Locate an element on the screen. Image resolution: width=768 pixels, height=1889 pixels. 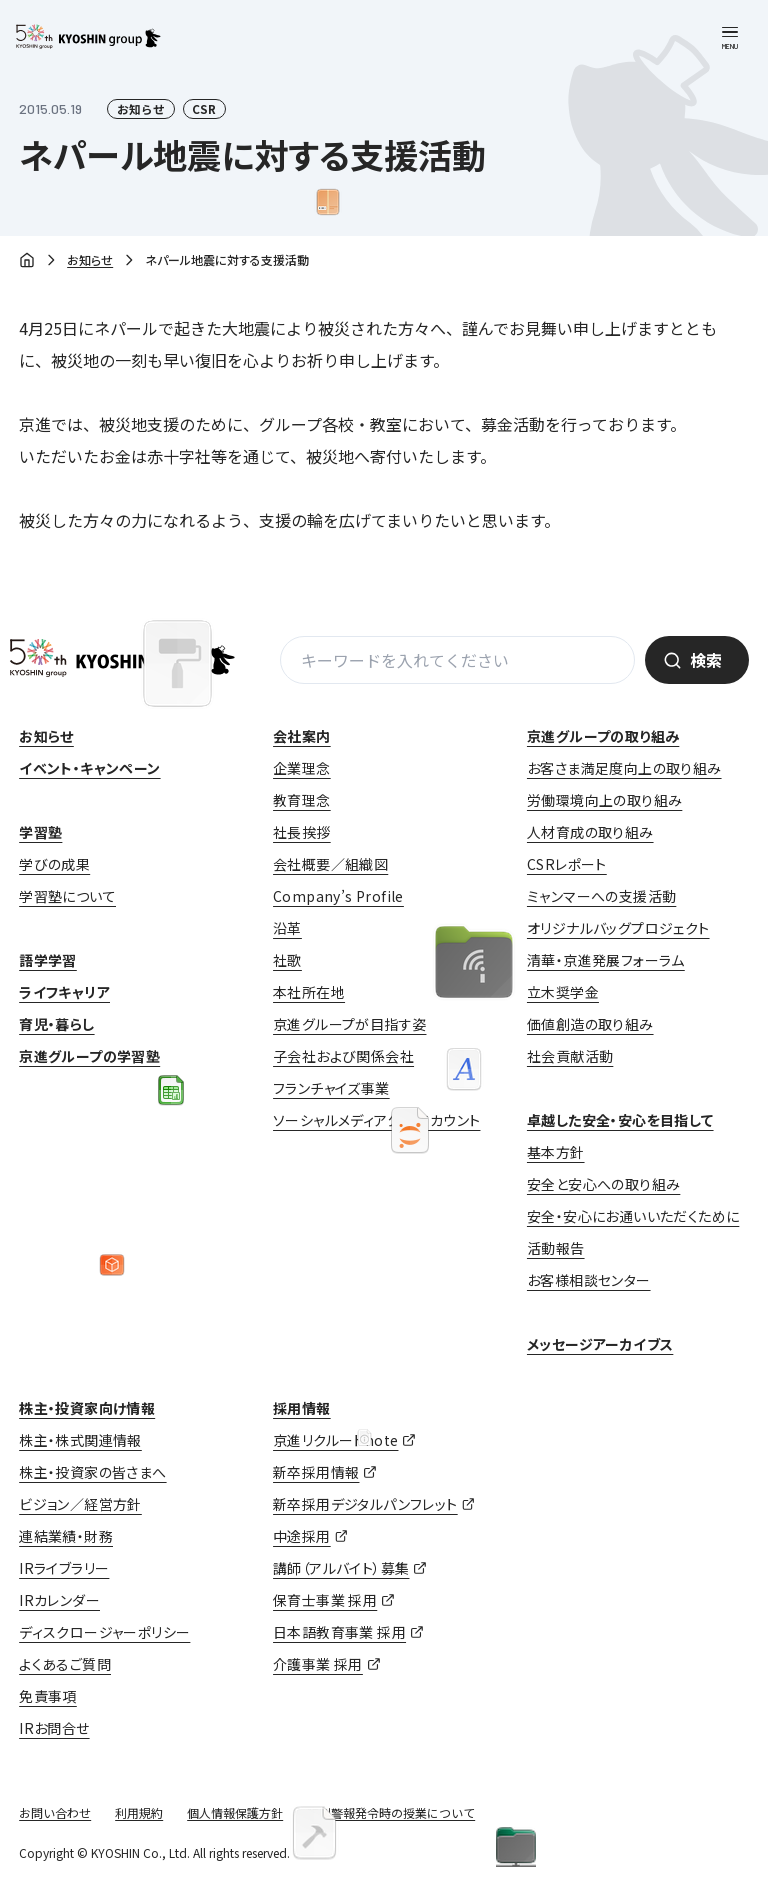
jupyter notebook file is located at coordinates (410, 1130).